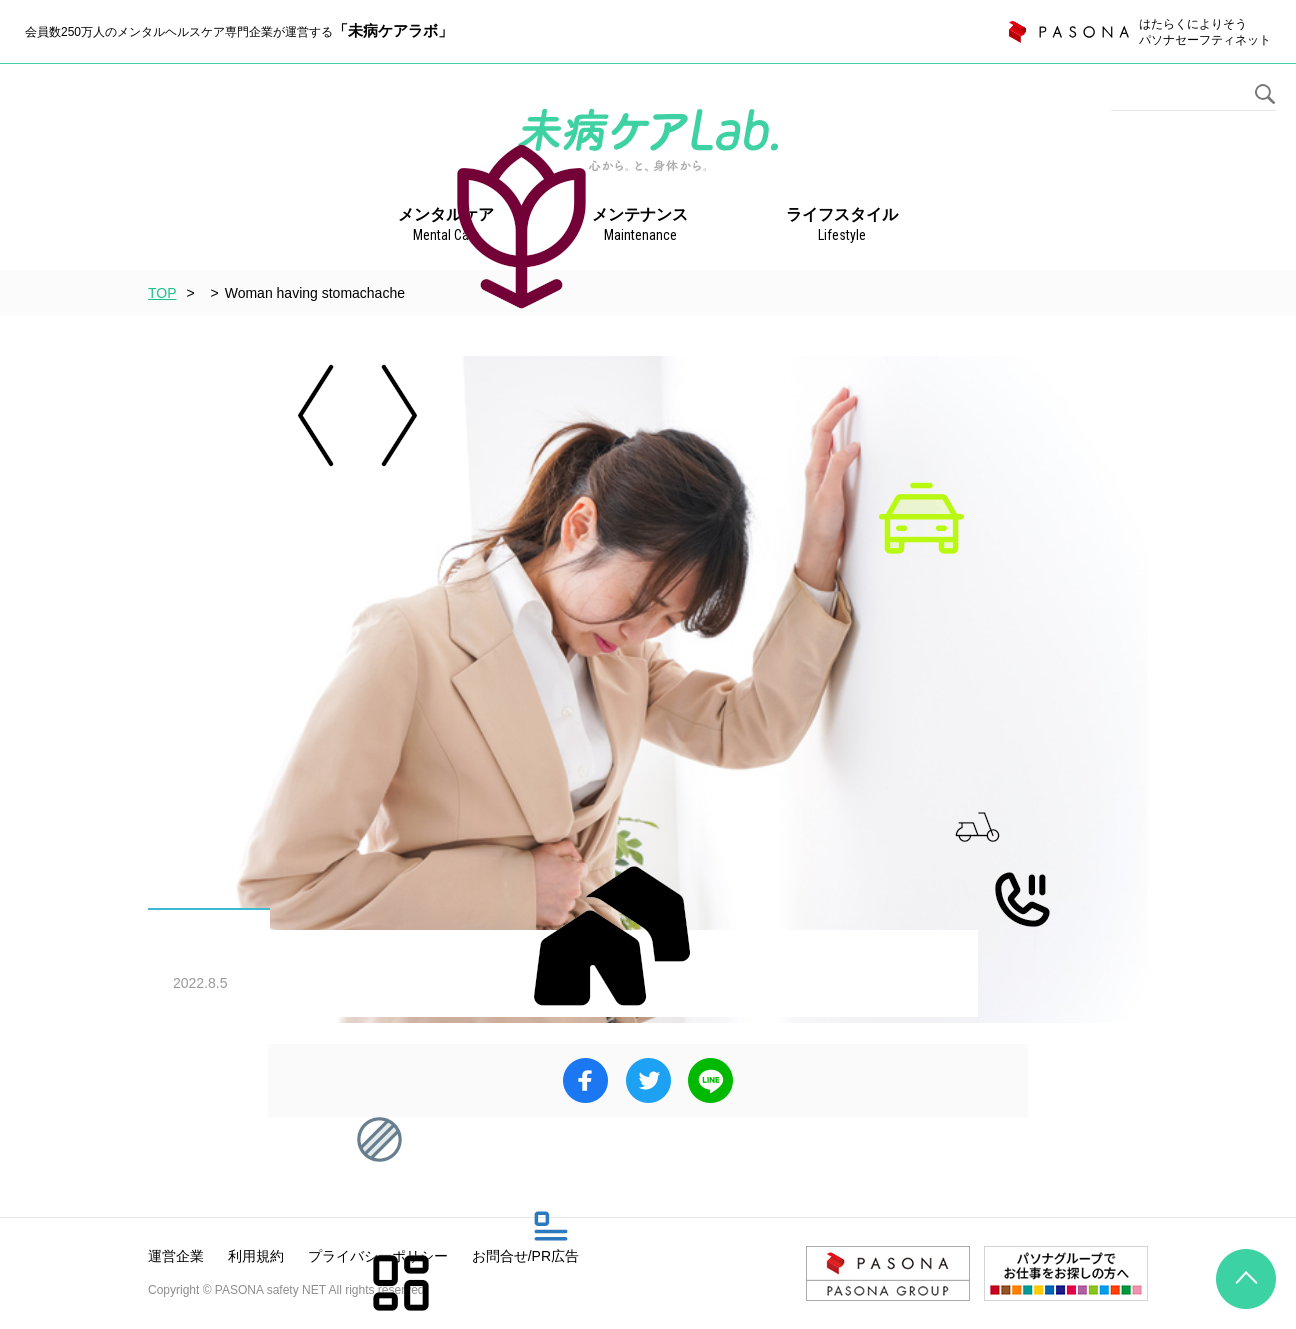  I want to click on open dashboard view, so click(401, 1283).